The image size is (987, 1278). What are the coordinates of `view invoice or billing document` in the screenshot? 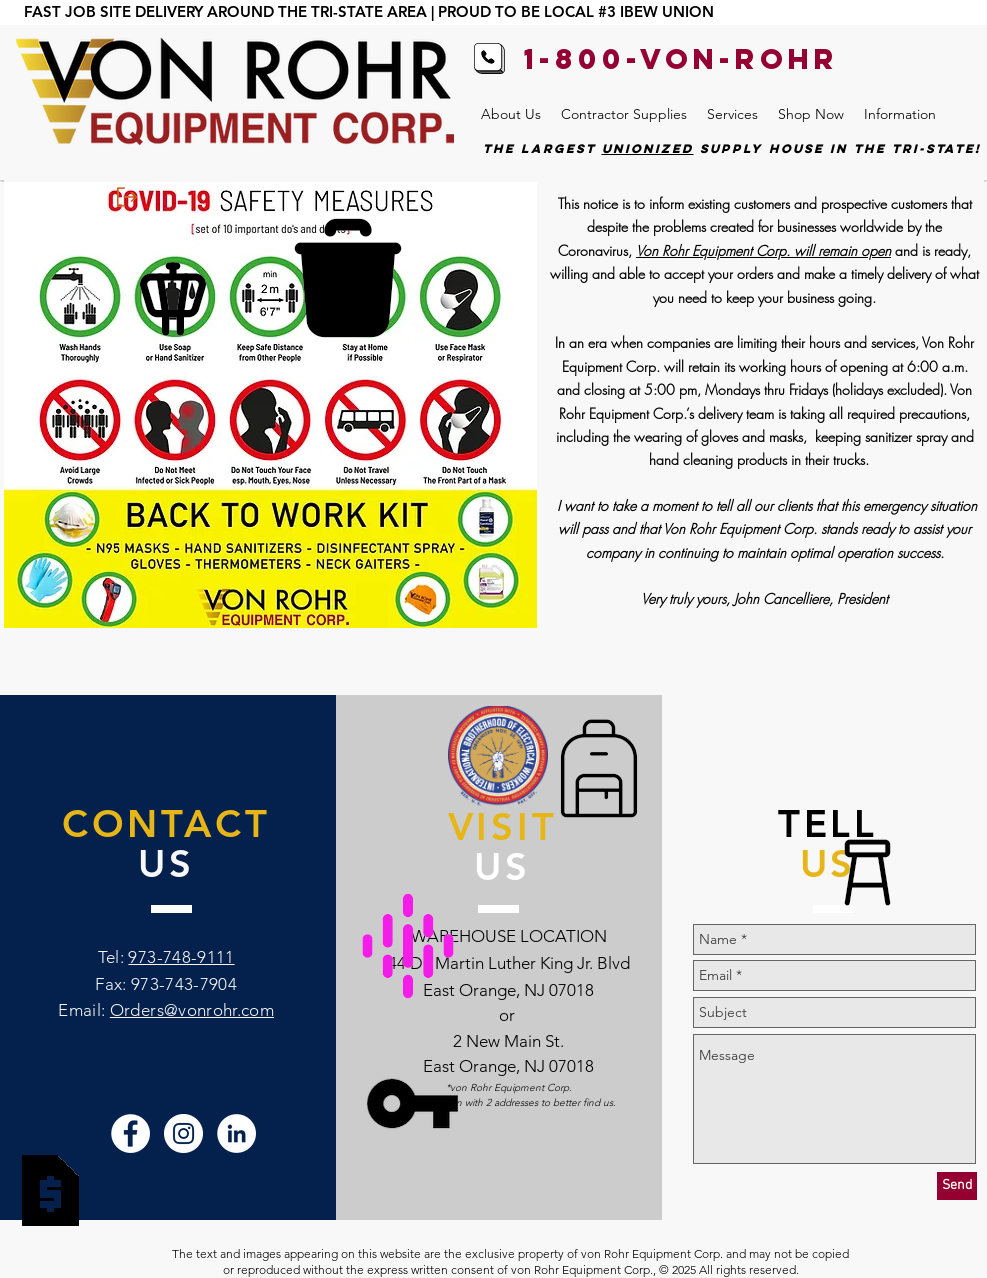 It's located at (50, 1190).